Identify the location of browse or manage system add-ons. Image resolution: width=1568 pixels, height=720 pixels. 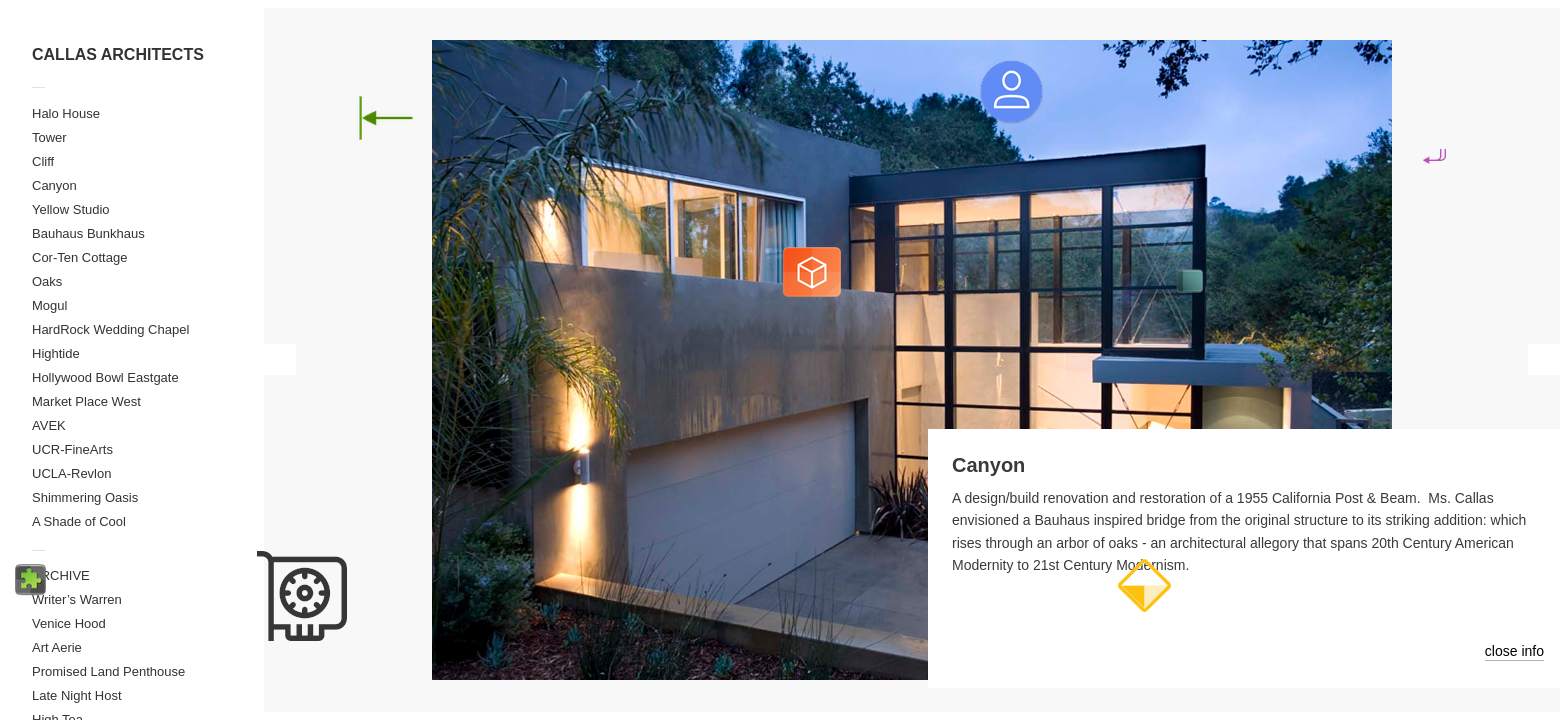
(30, 579).